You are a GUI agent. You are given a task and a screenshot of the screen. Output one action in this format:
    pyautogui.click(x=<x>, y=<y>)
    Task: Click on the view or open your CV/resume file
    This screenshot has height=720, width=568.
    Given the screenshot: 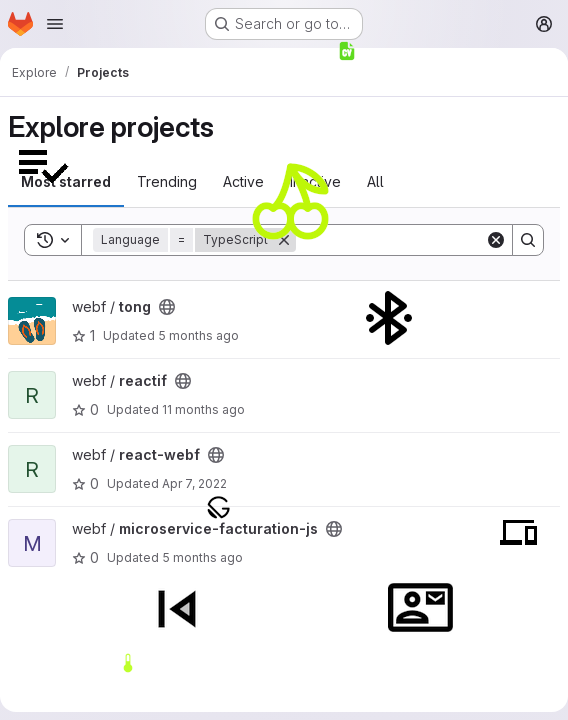 What is the action you would take?
    pyautogui.click(x=347, y=51)
    